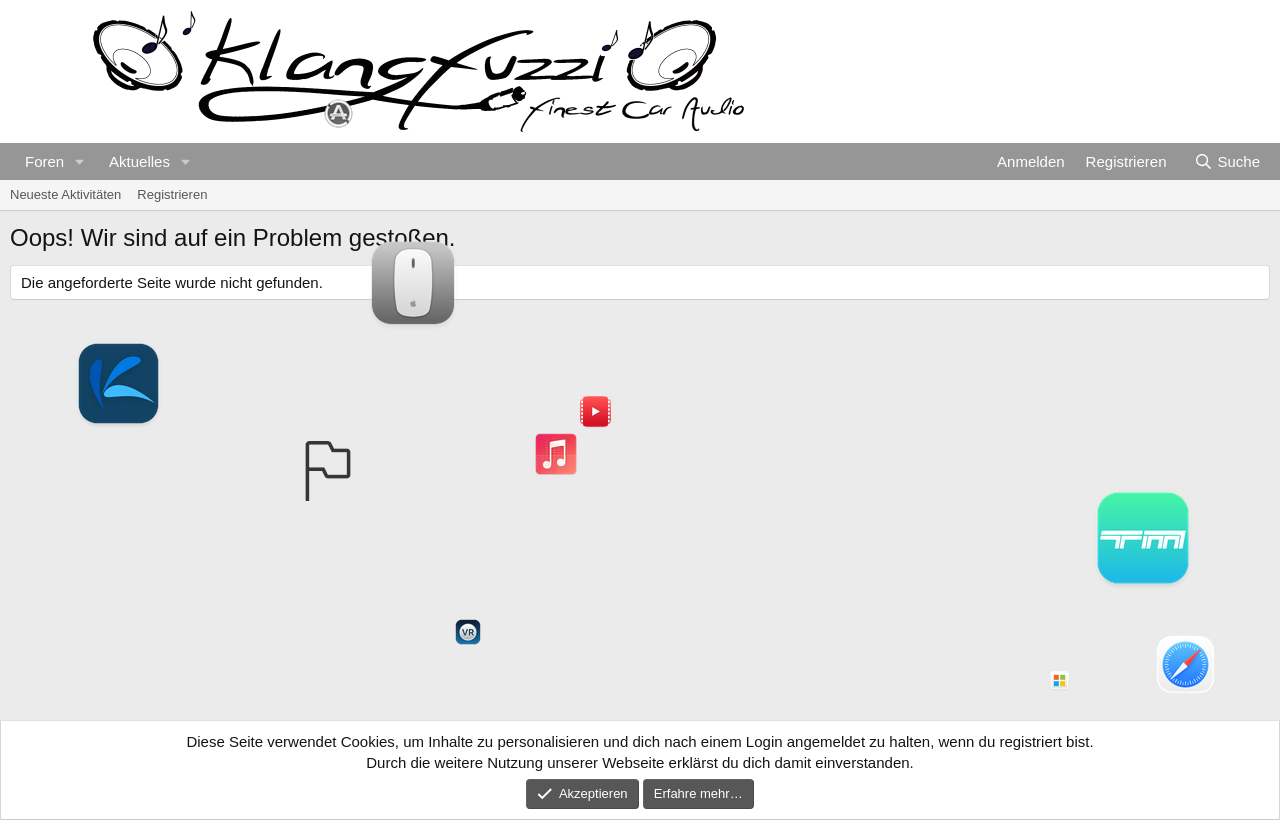 This screenshot has width=1280, height=820. I want to click on launch the KaOS linux distribution app, so click(118, 383).